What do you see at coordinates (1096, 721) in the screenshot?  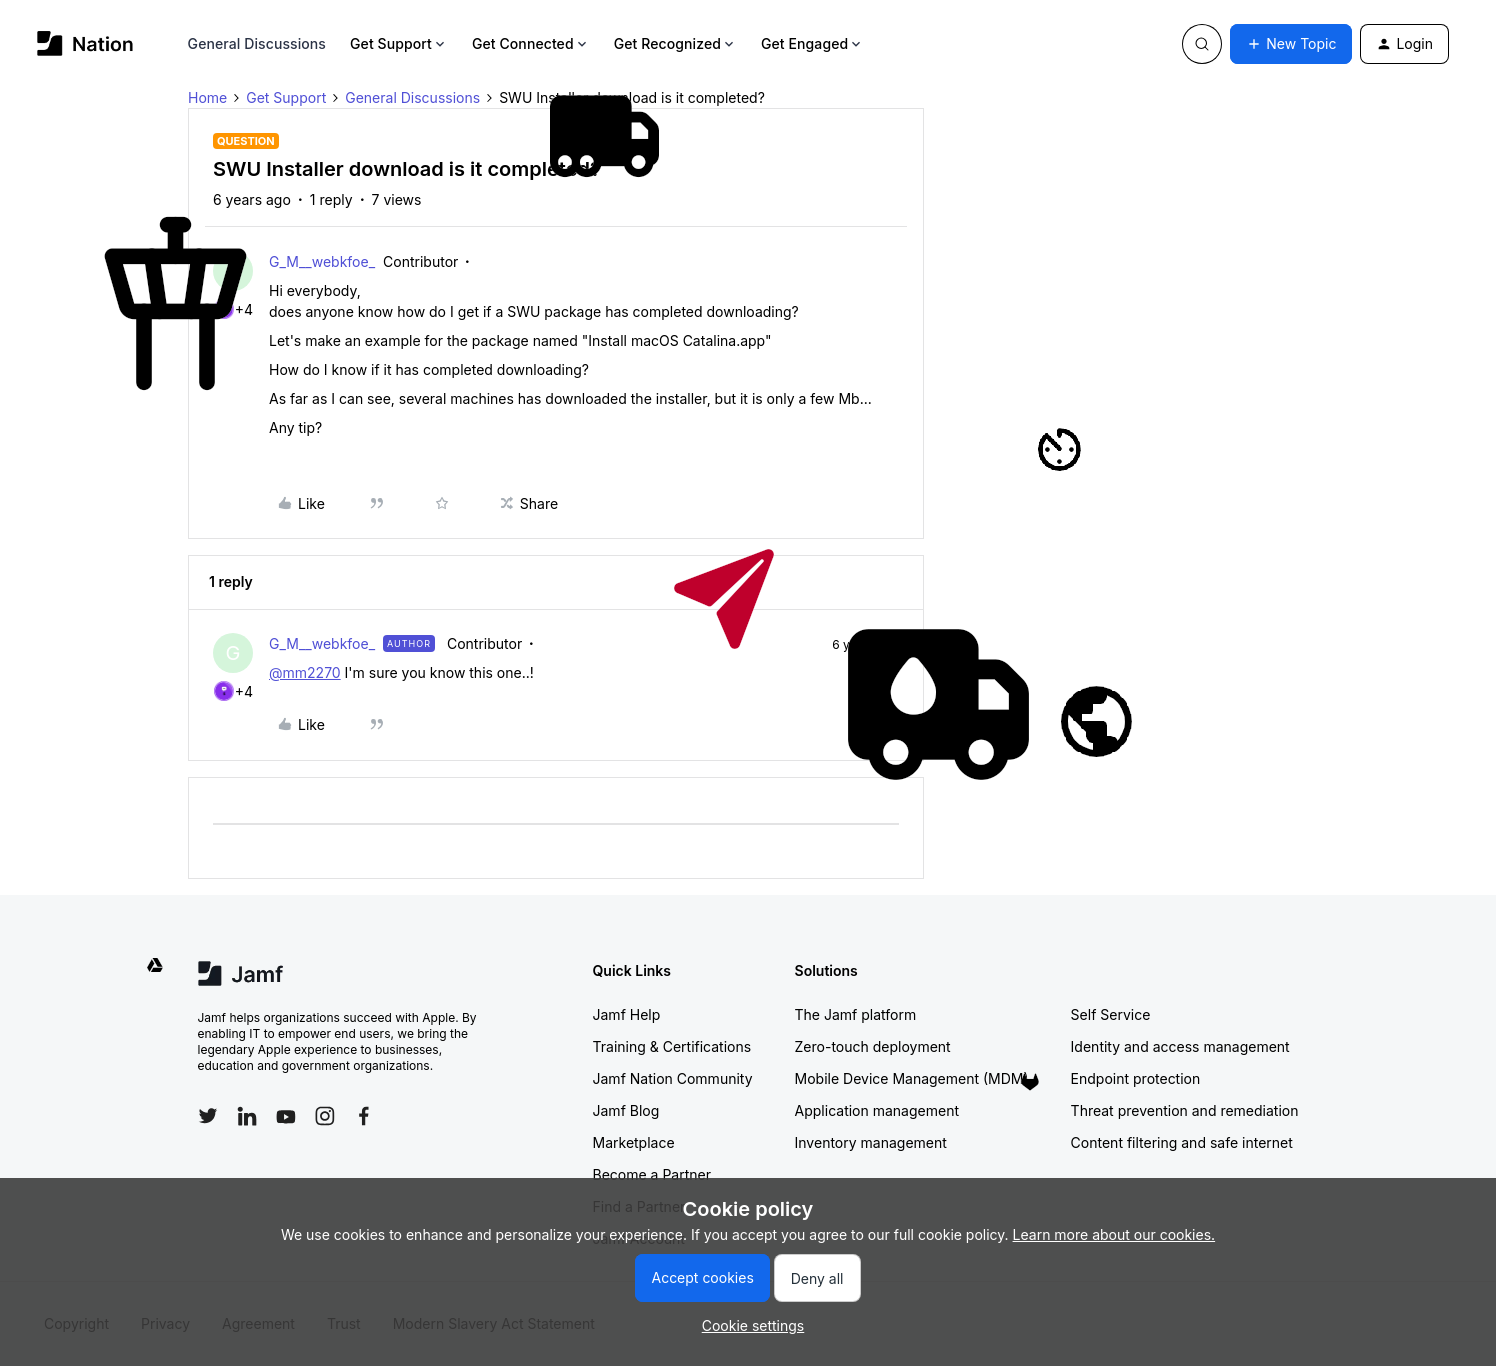 I see `switch to public visibility` at bounding box center [1096, 721].